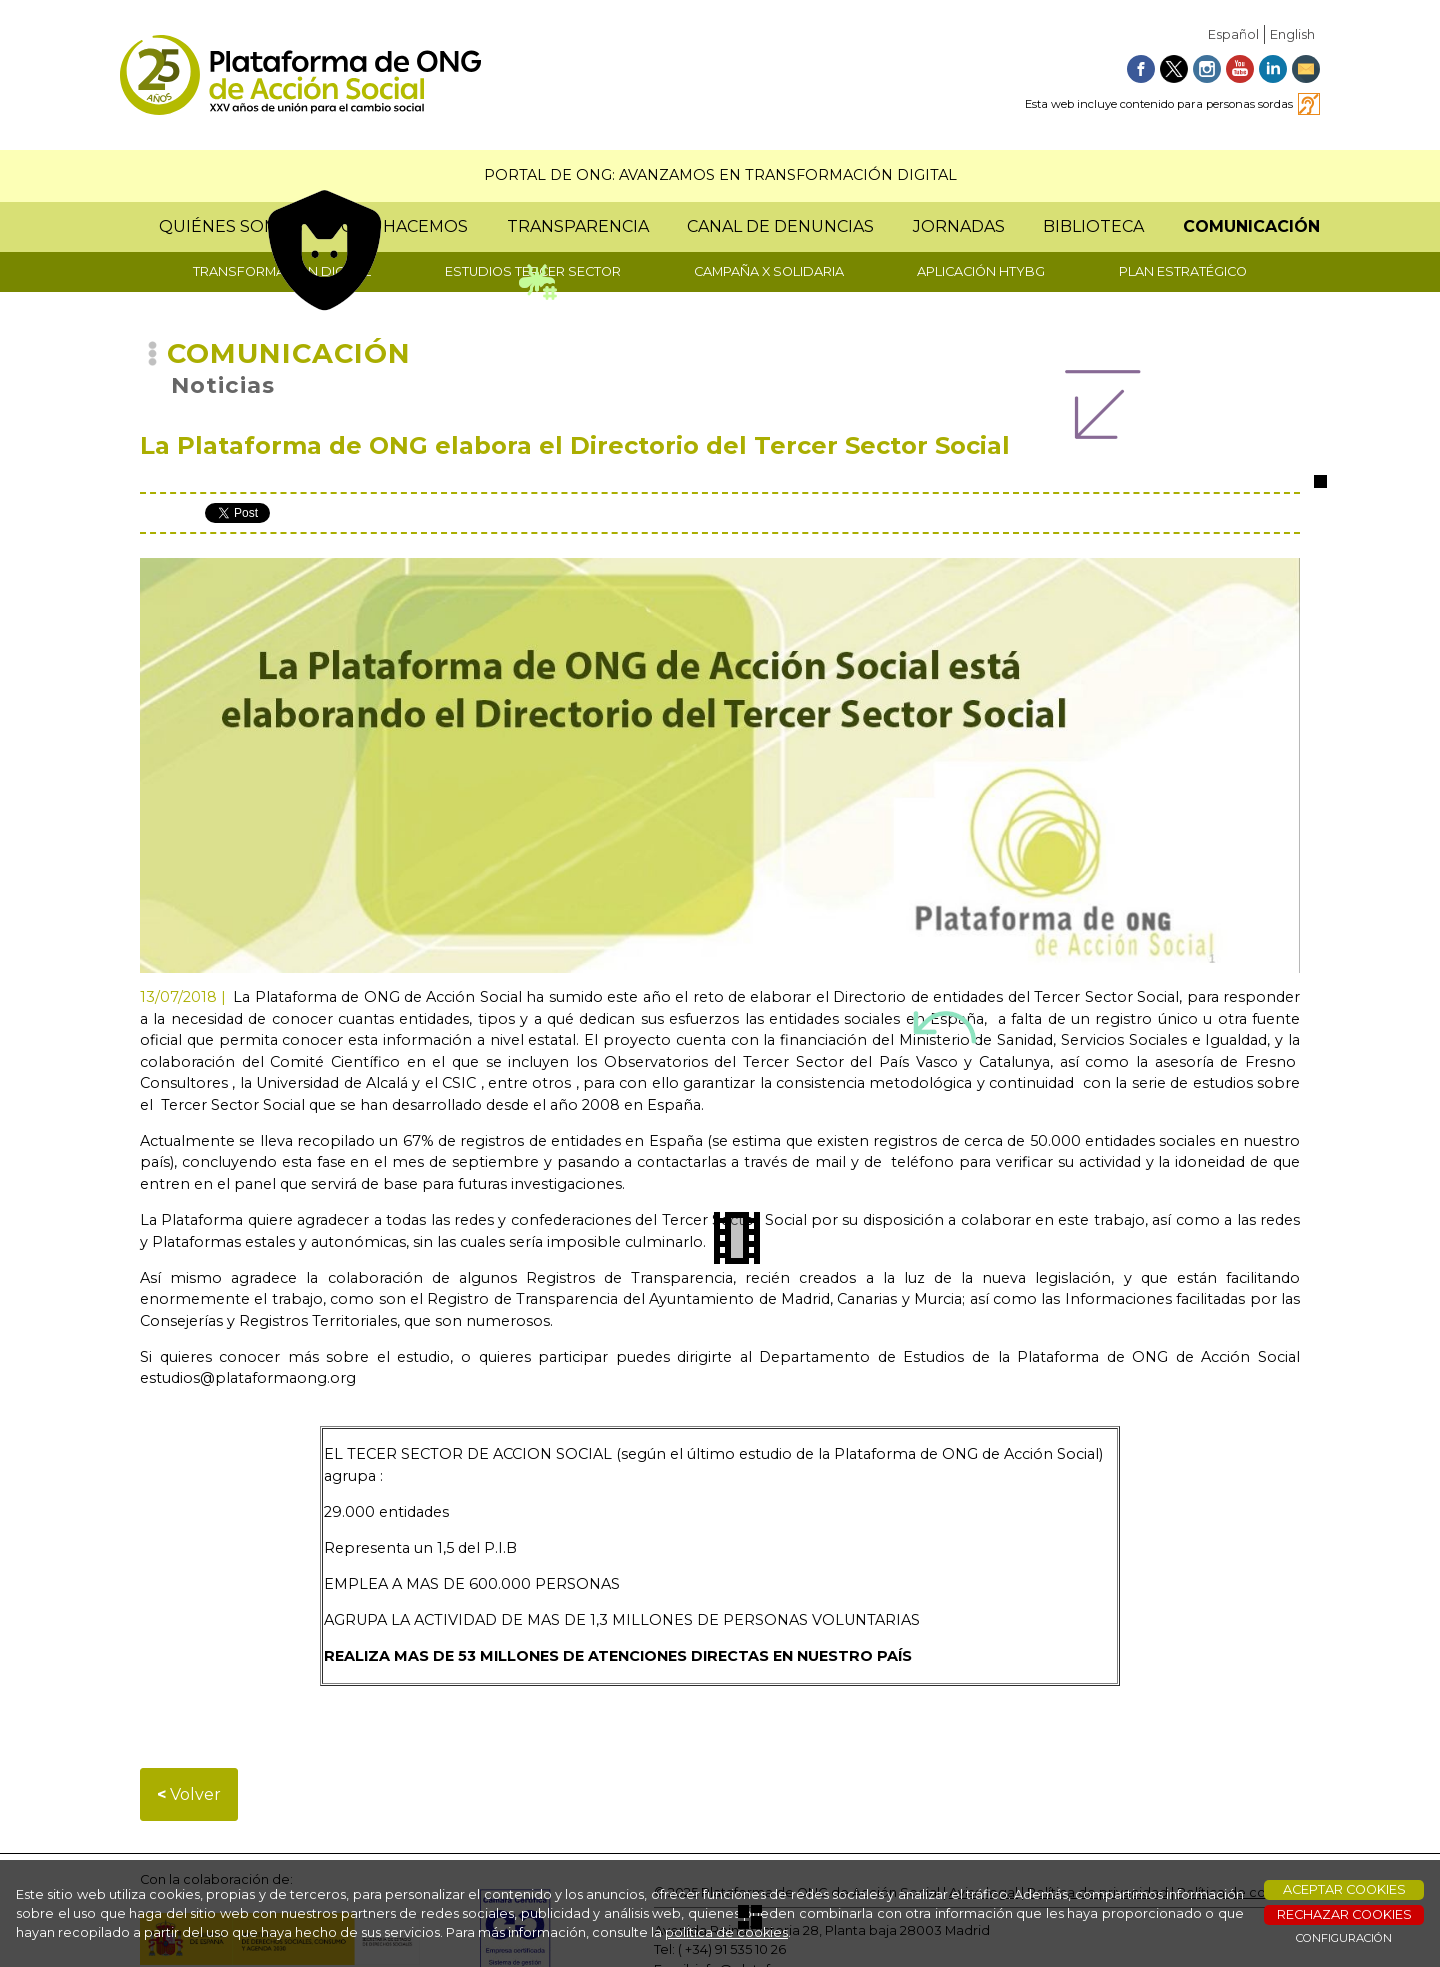 The height and width of the screenshot is (1967, 1440). I want to click on access the main dashboard, so click(750, 1917).